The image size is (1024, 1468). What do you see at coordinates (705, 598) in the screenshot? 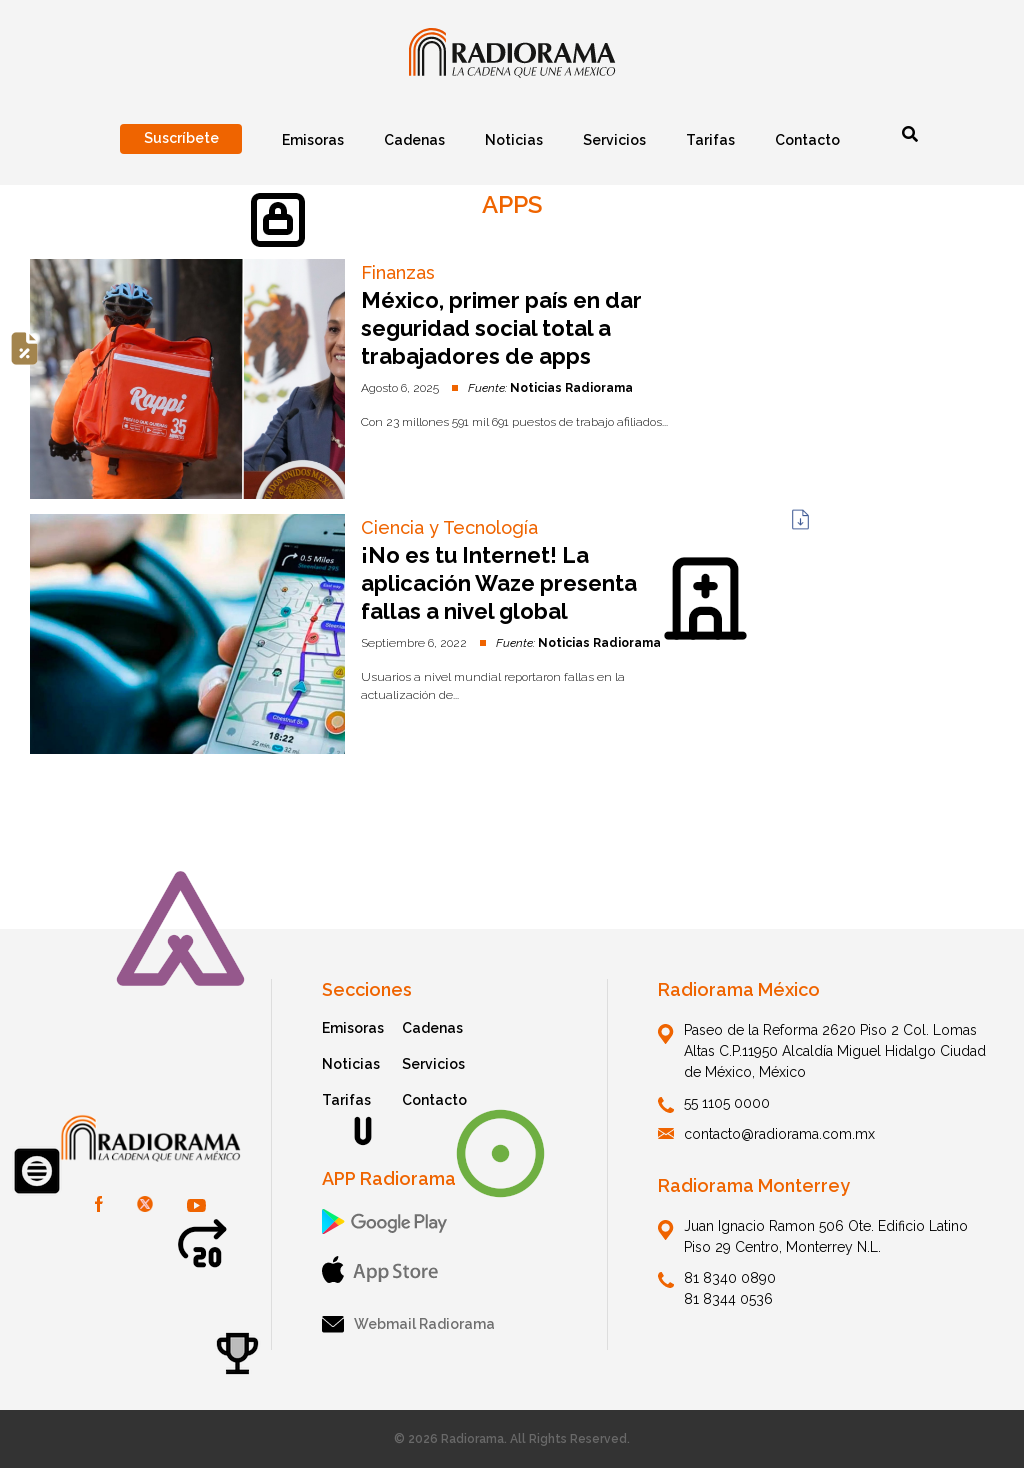
I see `find nearby hospitals or medical facilities` at bounding box center [705, 598].